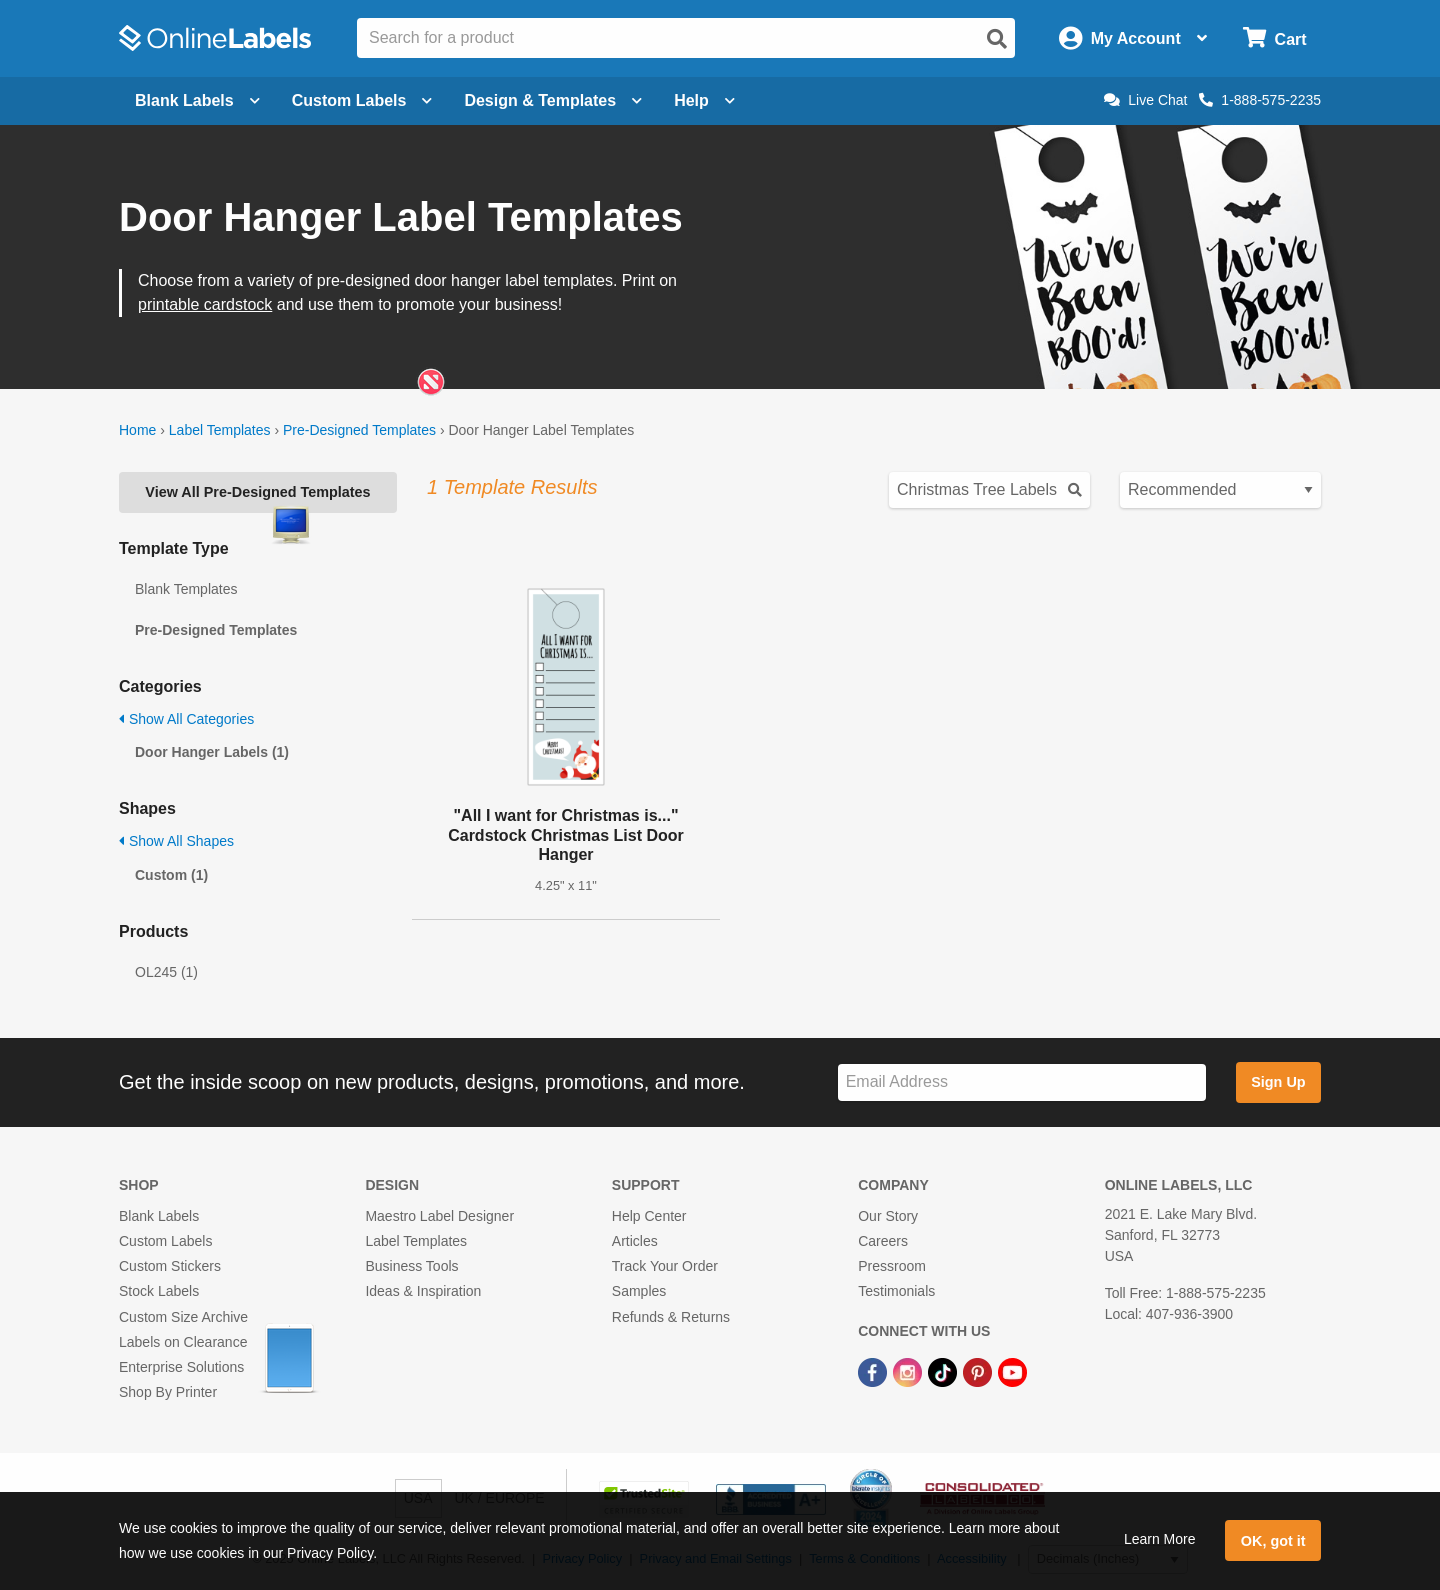  What do you see at coordinates (431, 382) in the screenshot?
I see `open Apple News preferences` at bounding box center [431, 382].